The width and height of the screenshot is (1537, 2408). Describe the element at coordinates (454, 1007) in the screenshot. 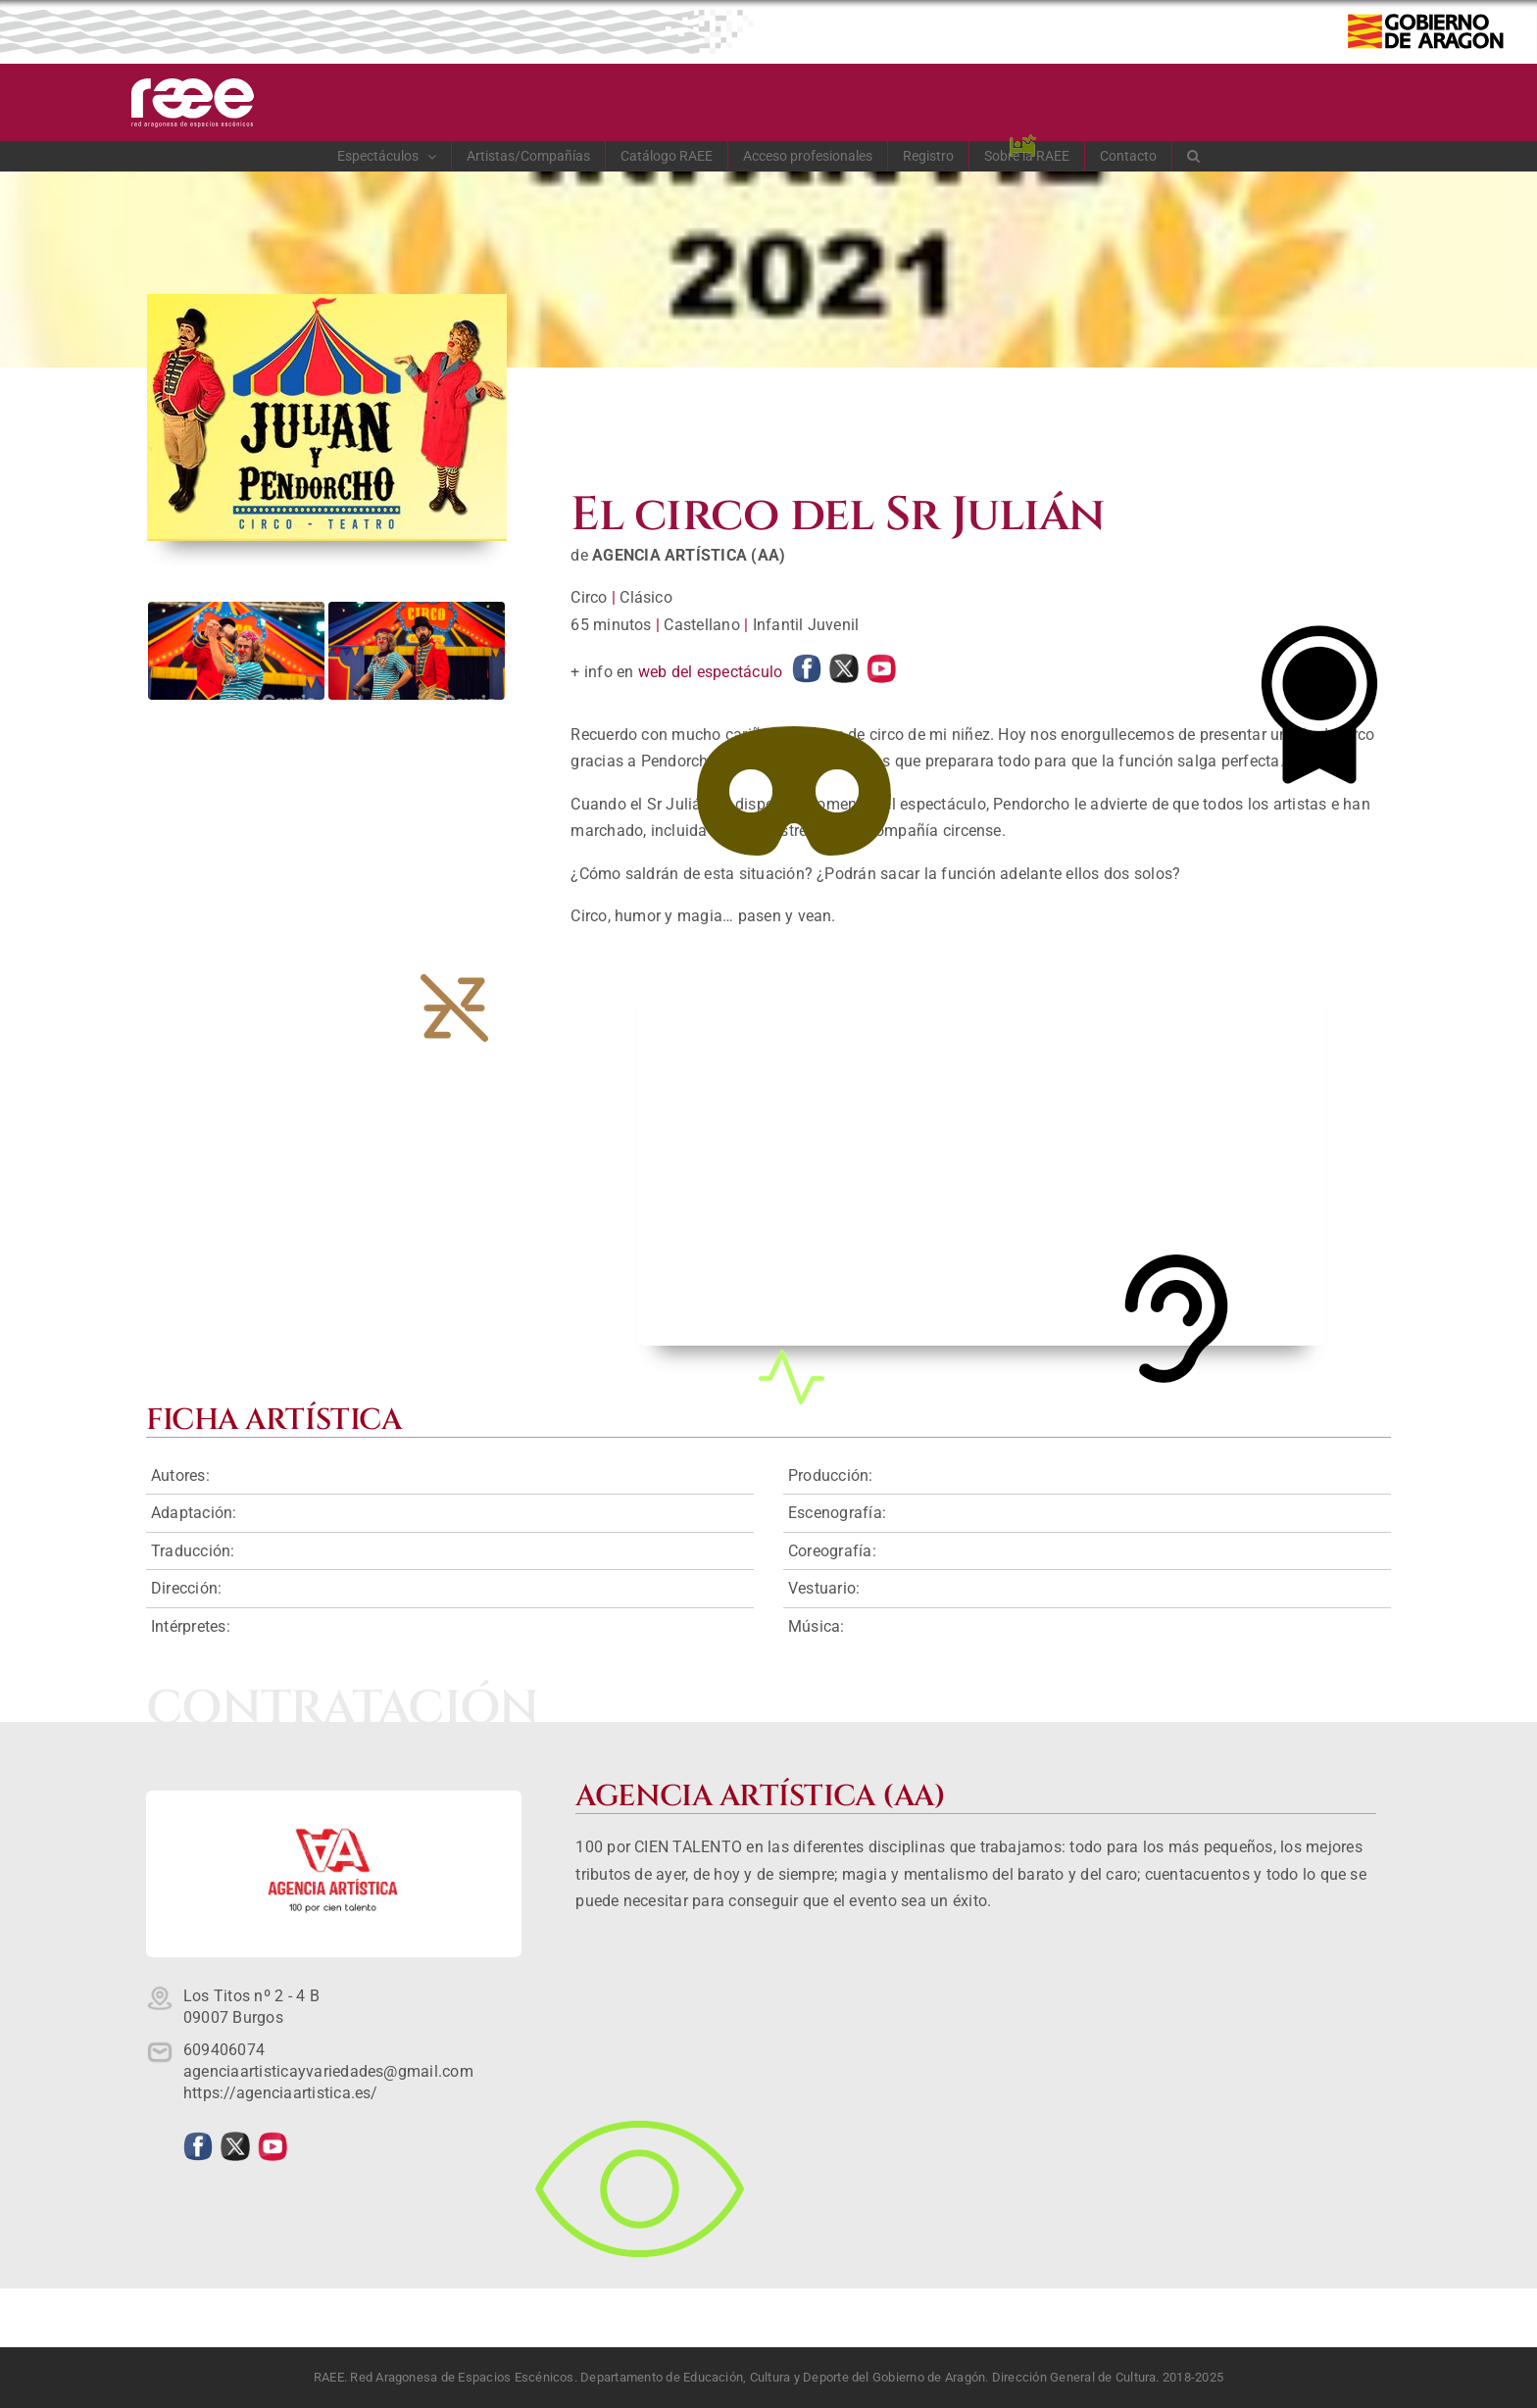

I see `disable sleep mode` at that location.